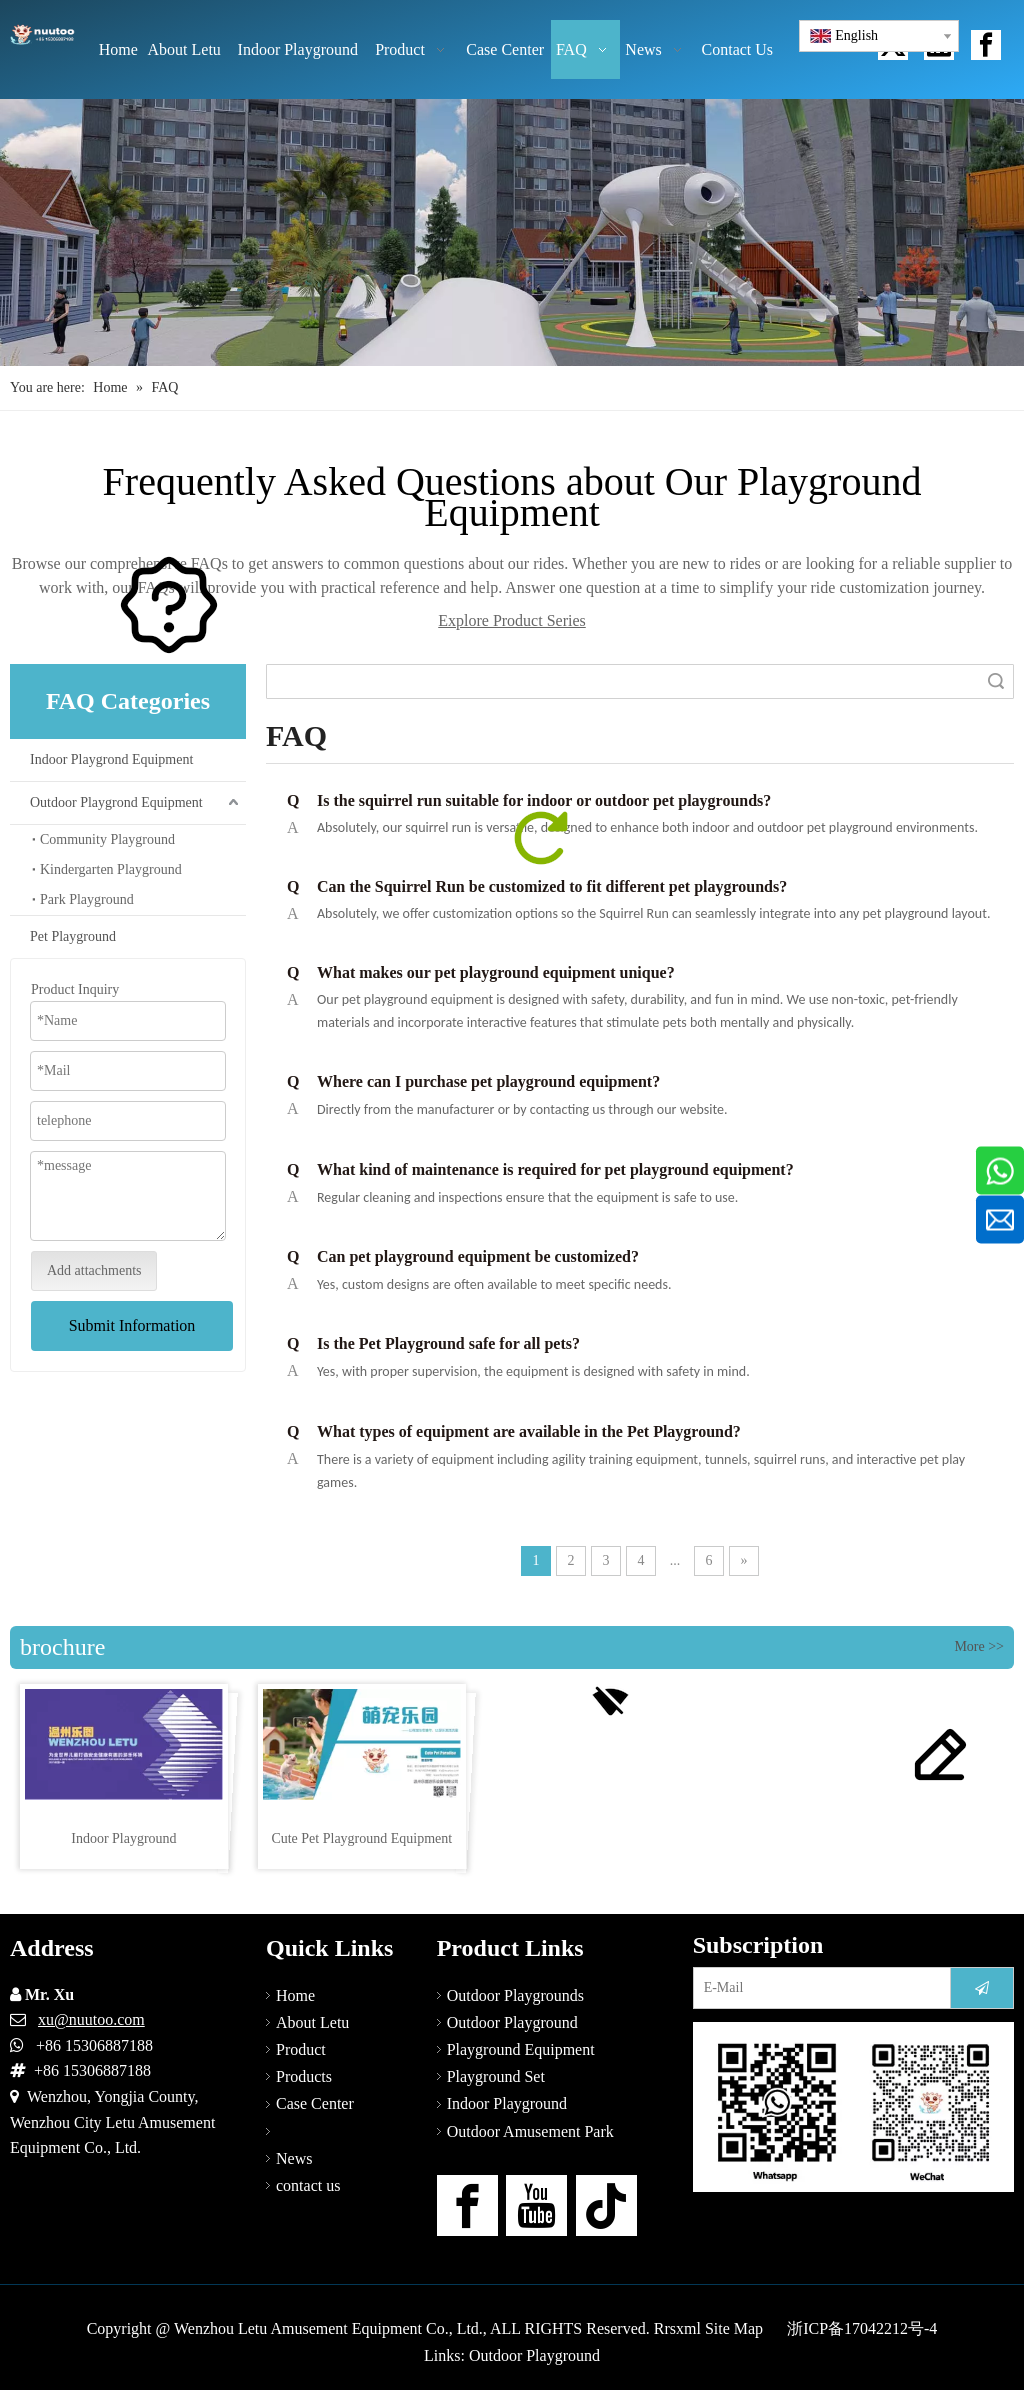 The height and width of the screenshot is (2390, 1024). Describe the element at coordinates (610, 1702) in the screenshot. I see `indicates wifi is disconnected or unavailable` at that location.